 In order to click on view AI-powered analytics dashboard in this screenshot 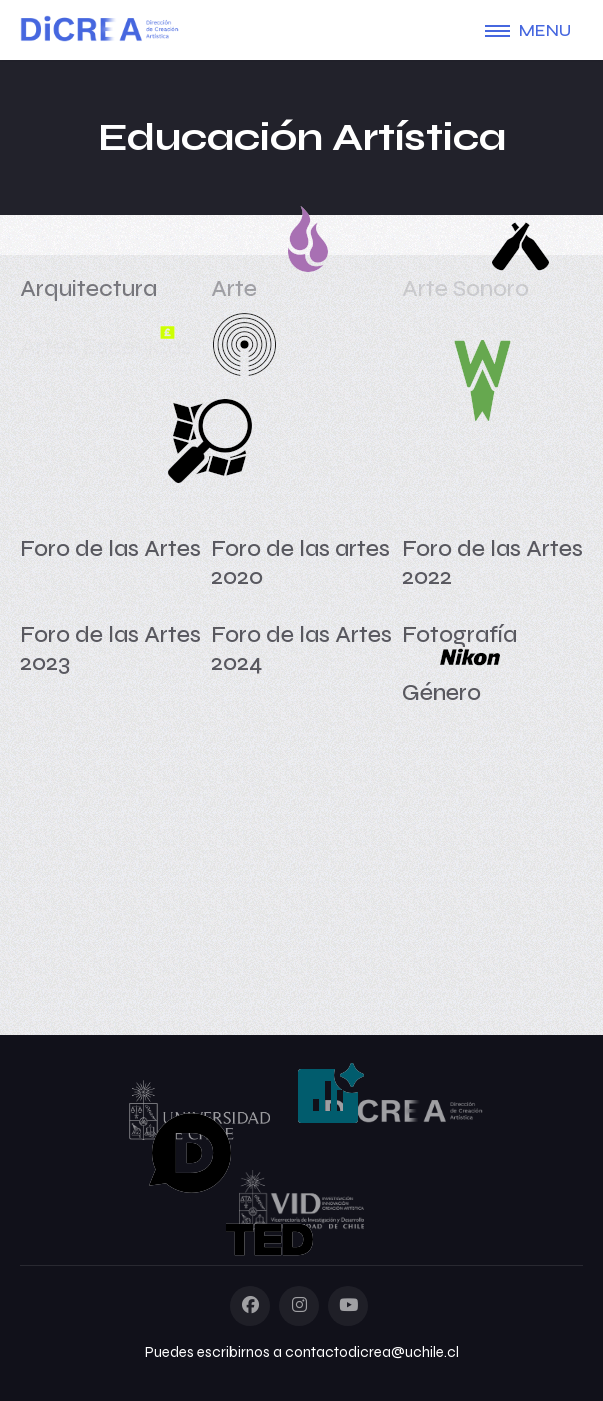, I will do `click(328, 1096)`.